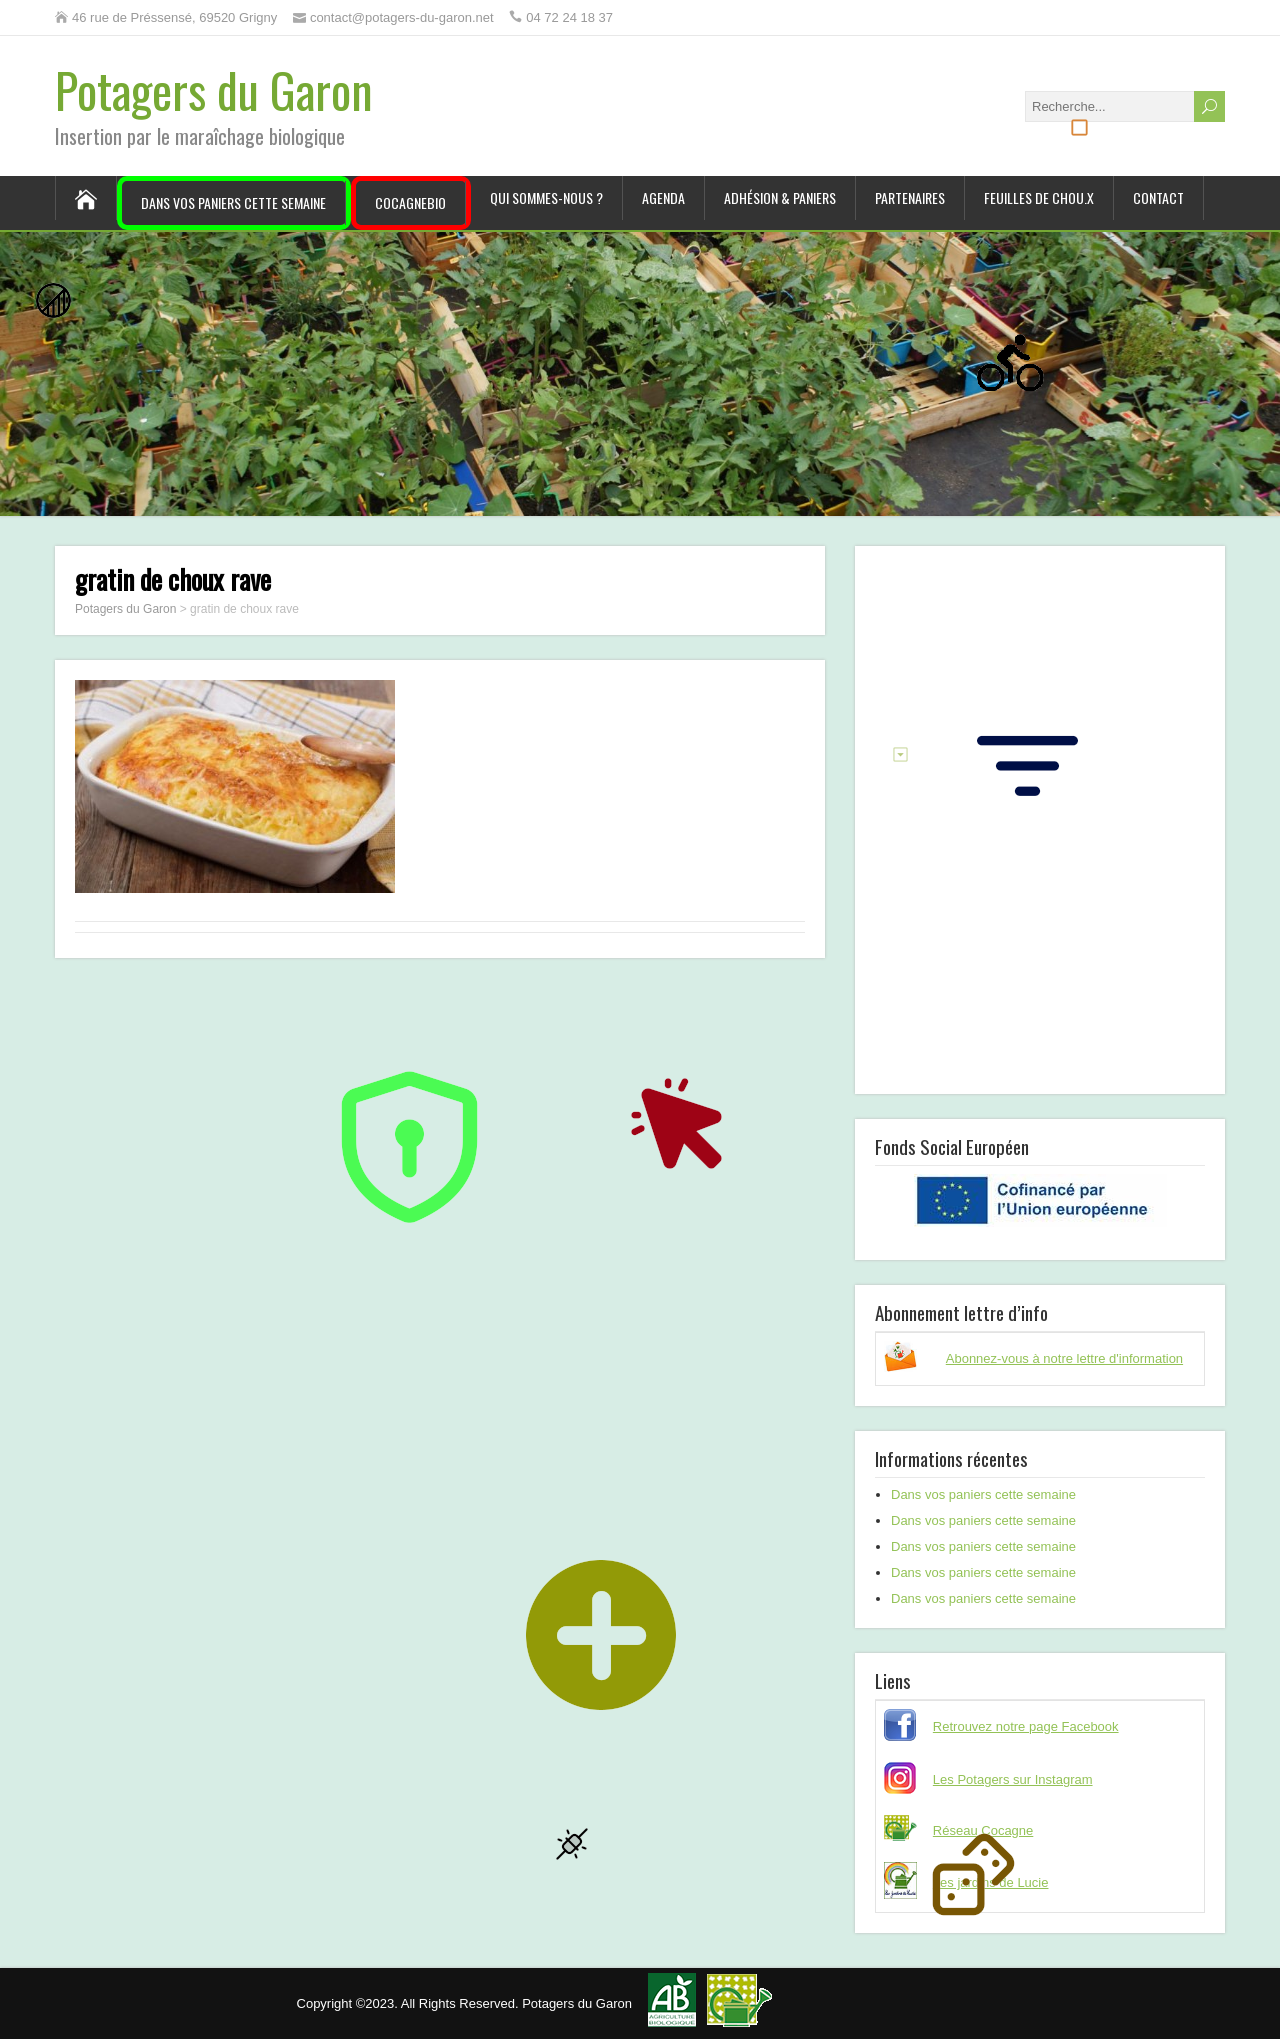 This screenshot has height=2039, width=1280. Describe the element at coordinates (973, 1874) in the screenshot. I see `randomize or shuffle content` at that location.